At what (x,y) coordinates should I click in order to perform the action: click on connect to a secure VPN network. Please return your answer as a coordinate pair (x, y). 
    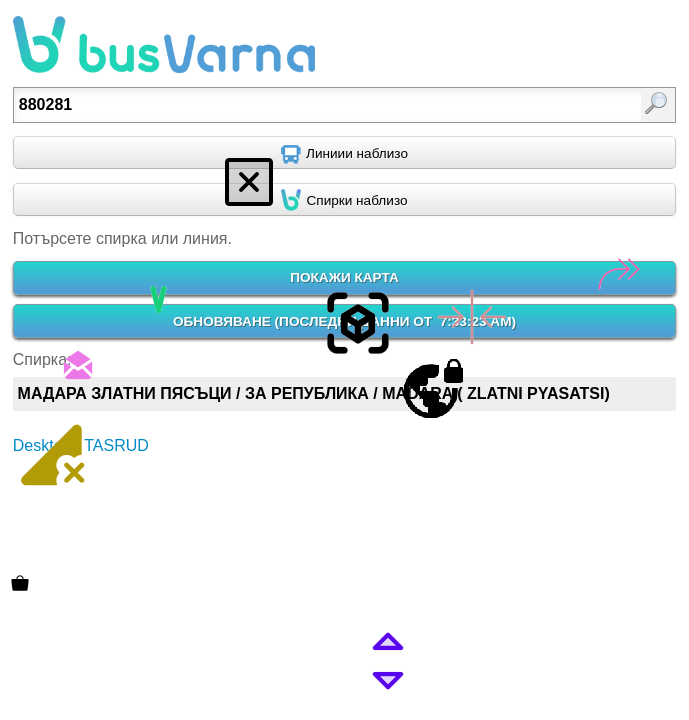
    Looking at the image, I should click on (433, 388).